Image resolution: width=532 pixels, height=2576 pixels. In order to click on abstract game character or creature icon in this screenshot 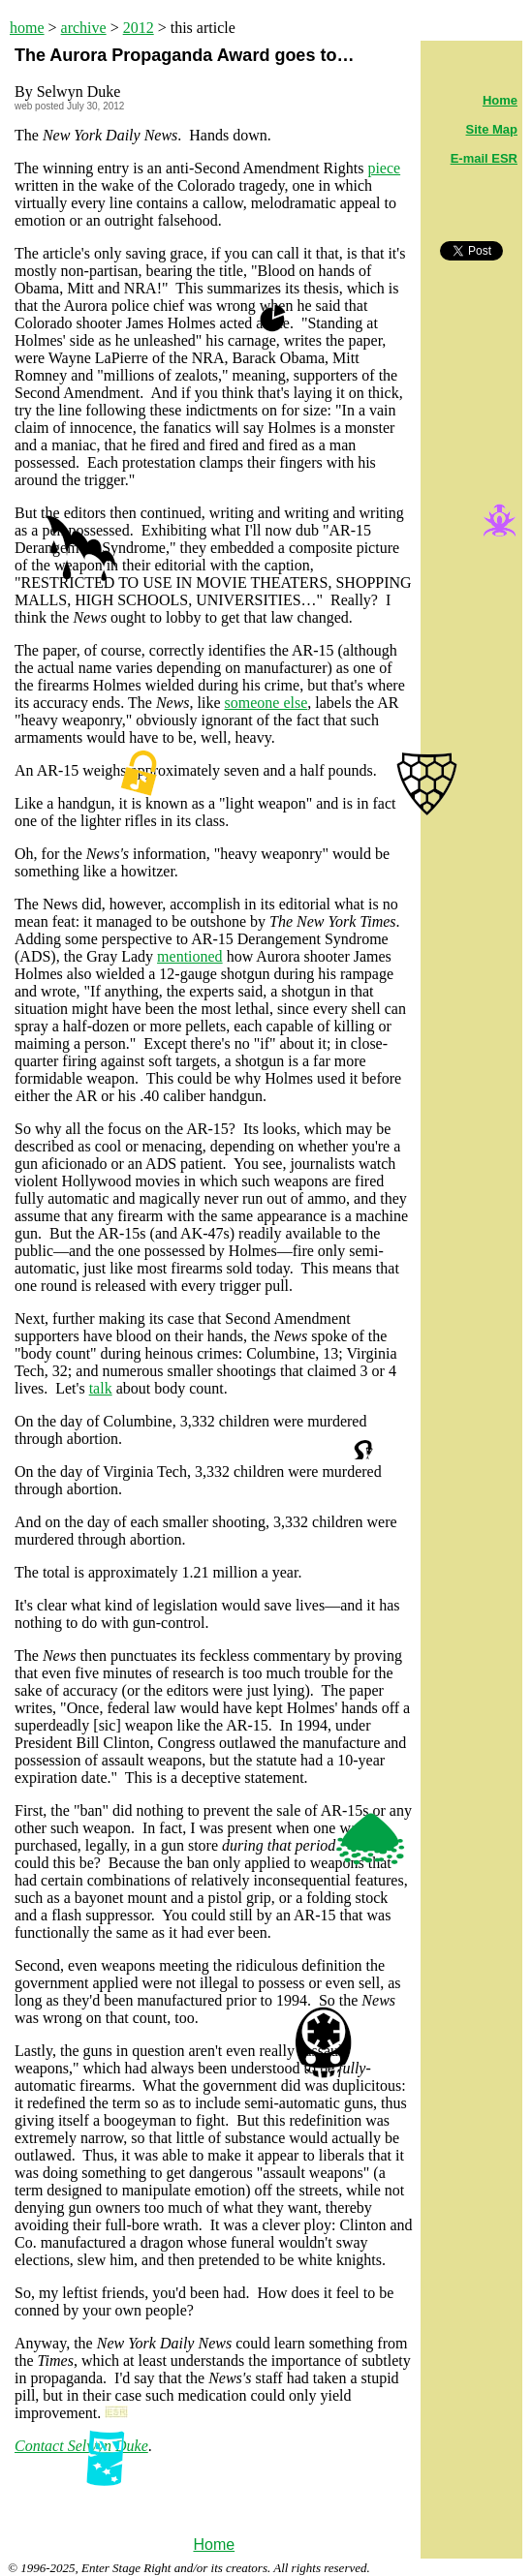, I will do `click(499, 520)`.